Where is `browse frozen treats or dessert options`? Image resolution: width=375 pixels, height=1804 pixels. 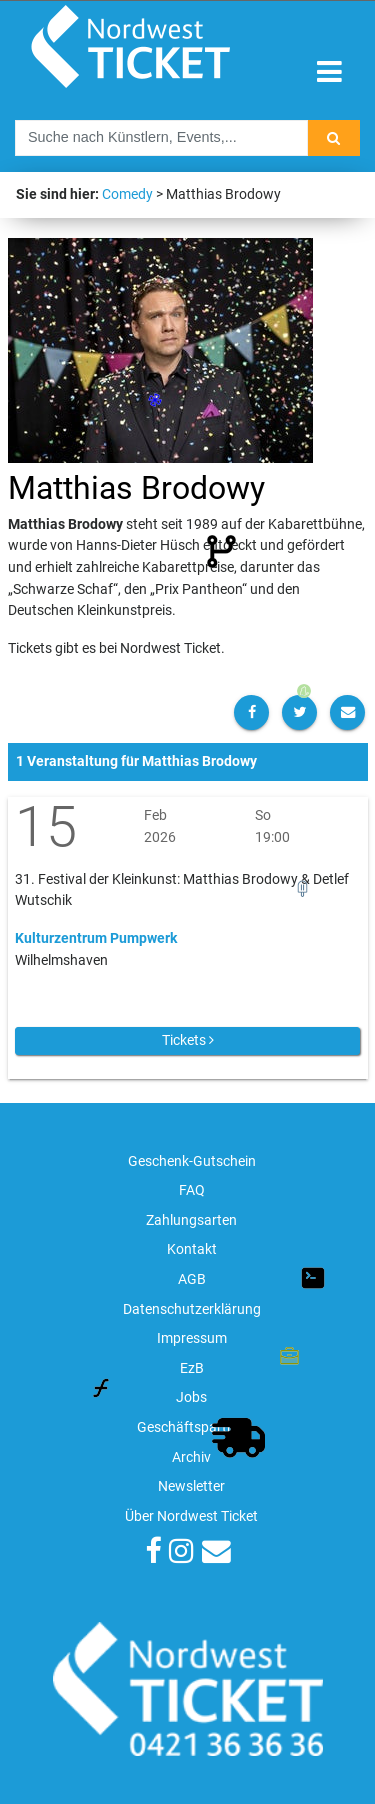 browse frozen treats or dessert options is located at coordinates (302, 888).